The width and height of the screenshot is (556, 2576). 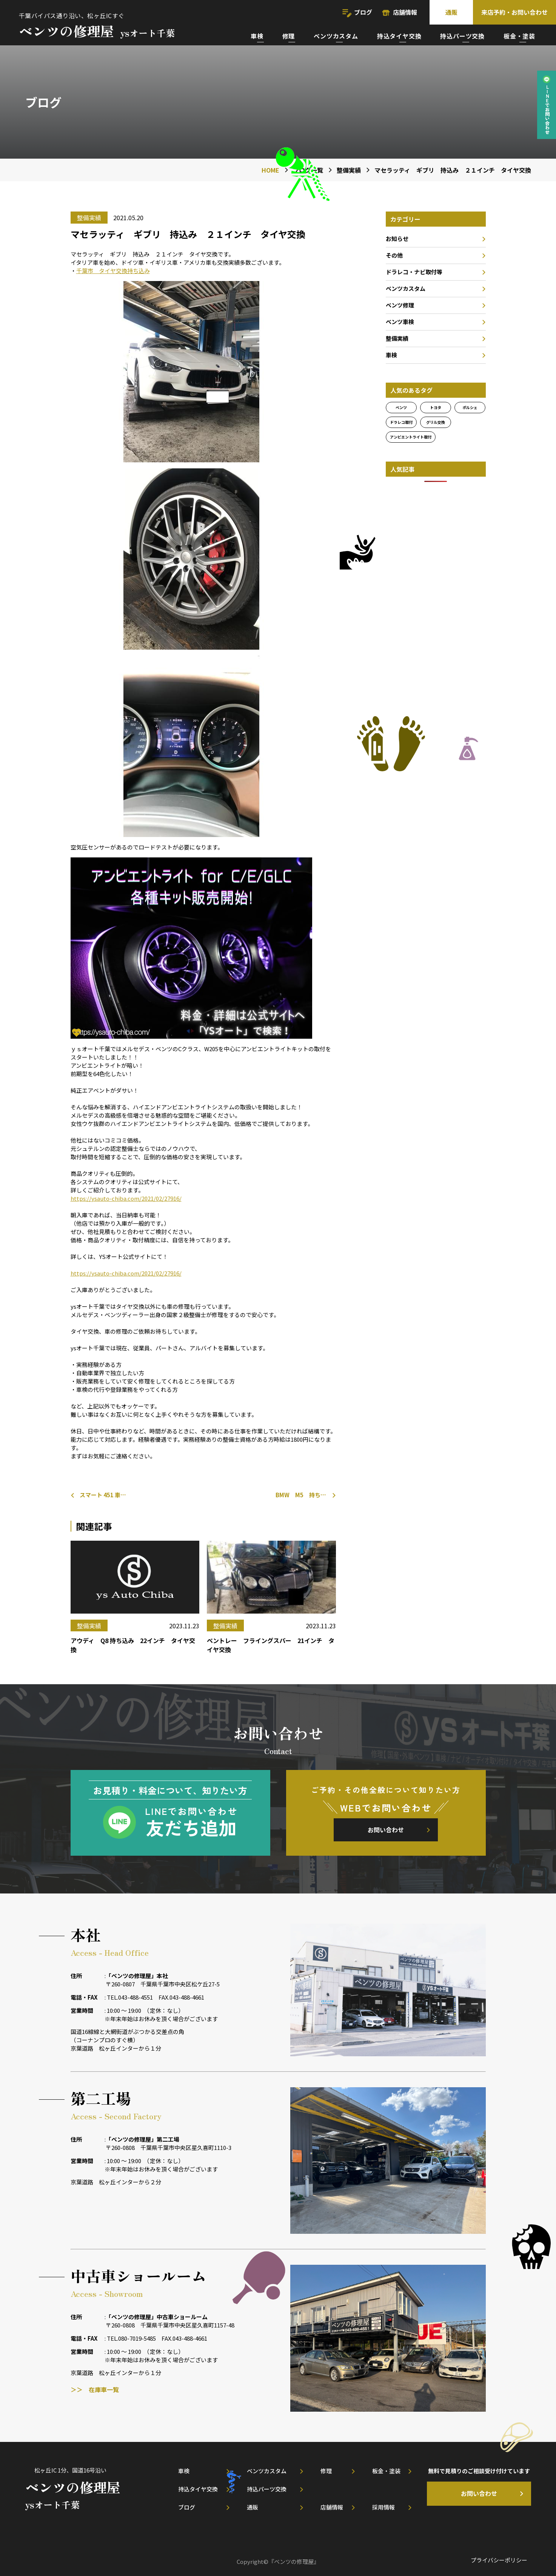 What do you see at coordinates (259, 2278) in the screenshot?
I see `access table tennis or ping pong game` at bounding box center [259, 2278].